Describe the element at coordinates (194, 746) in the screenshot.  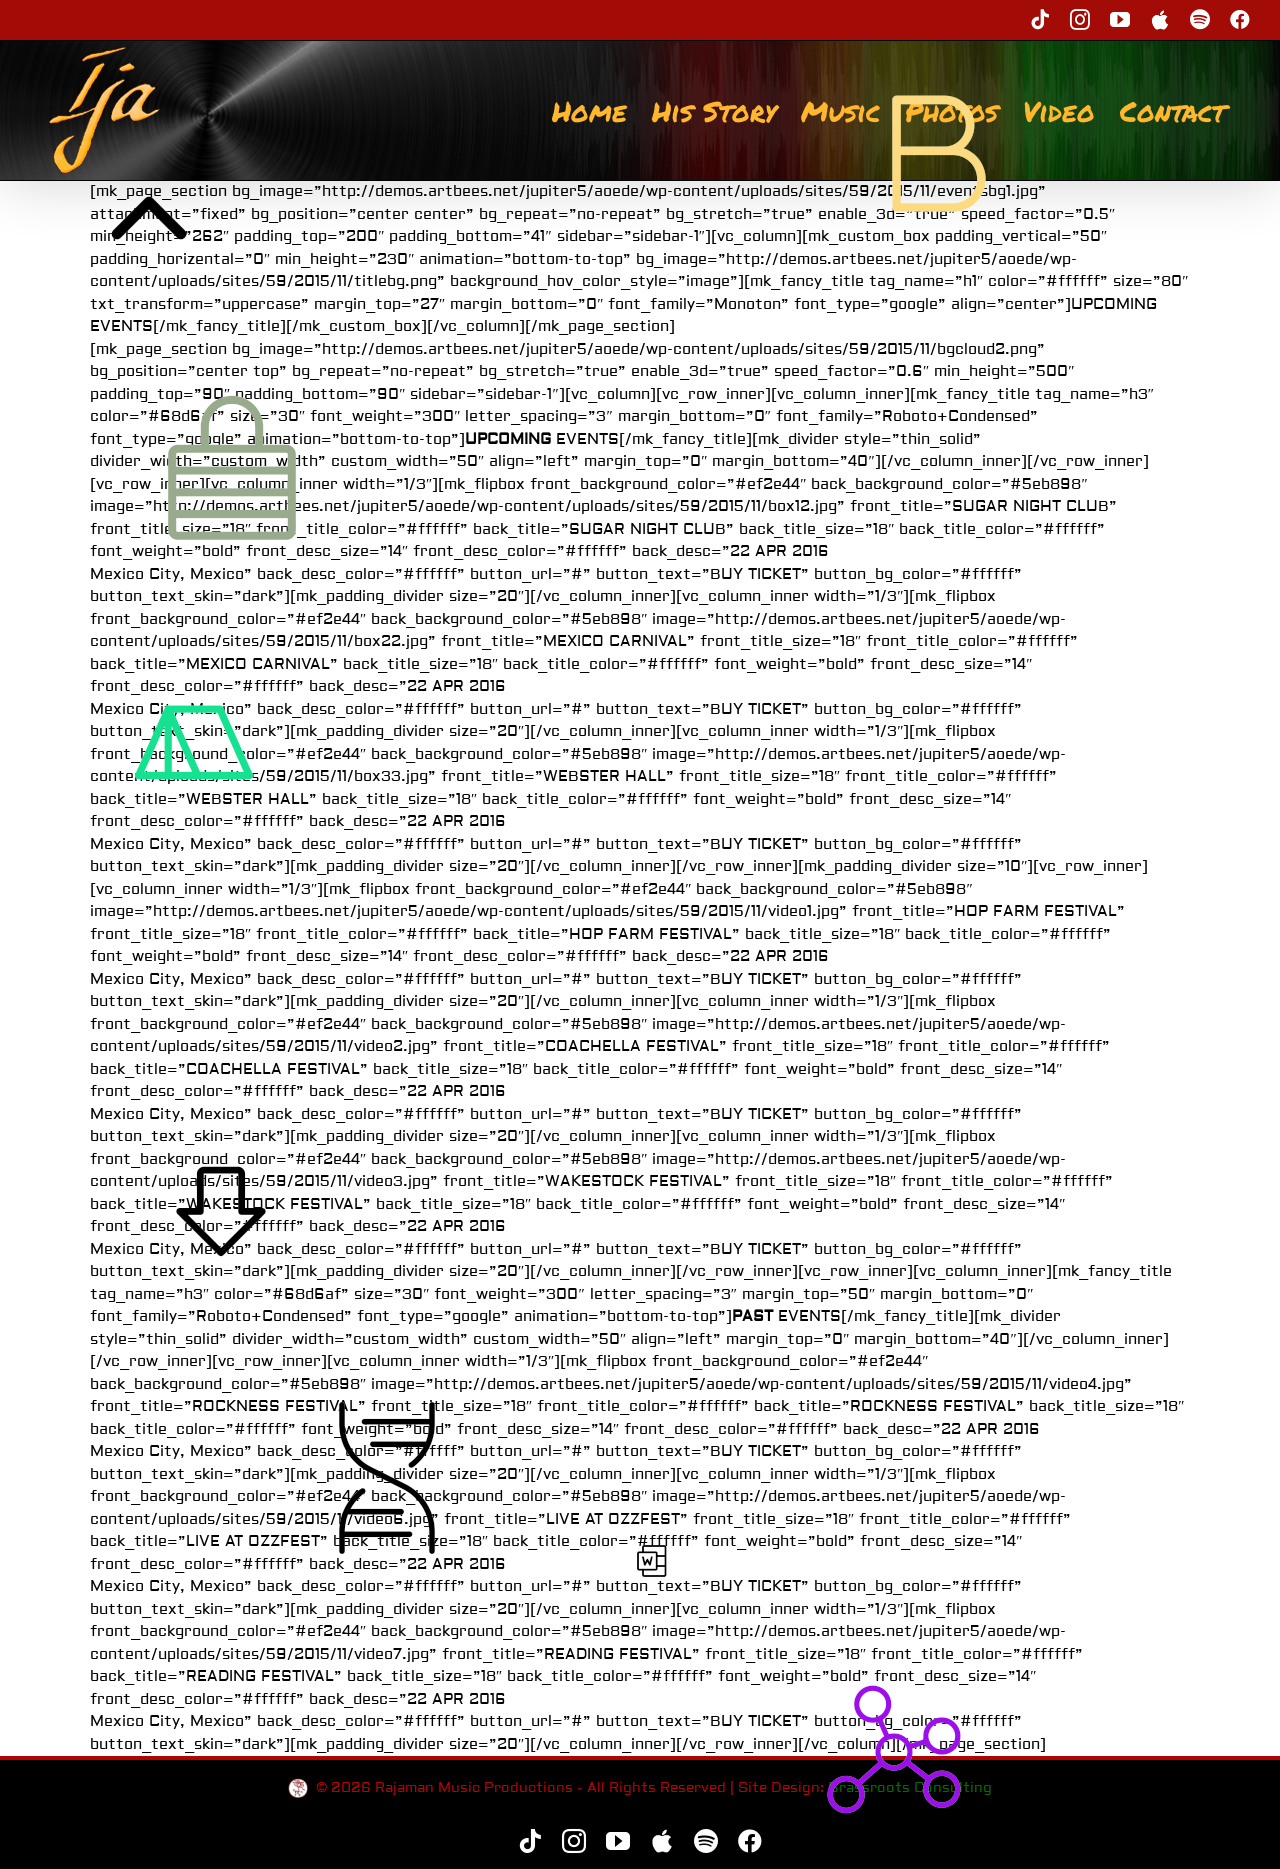
I see `view camping or outdoor locations` at that location.